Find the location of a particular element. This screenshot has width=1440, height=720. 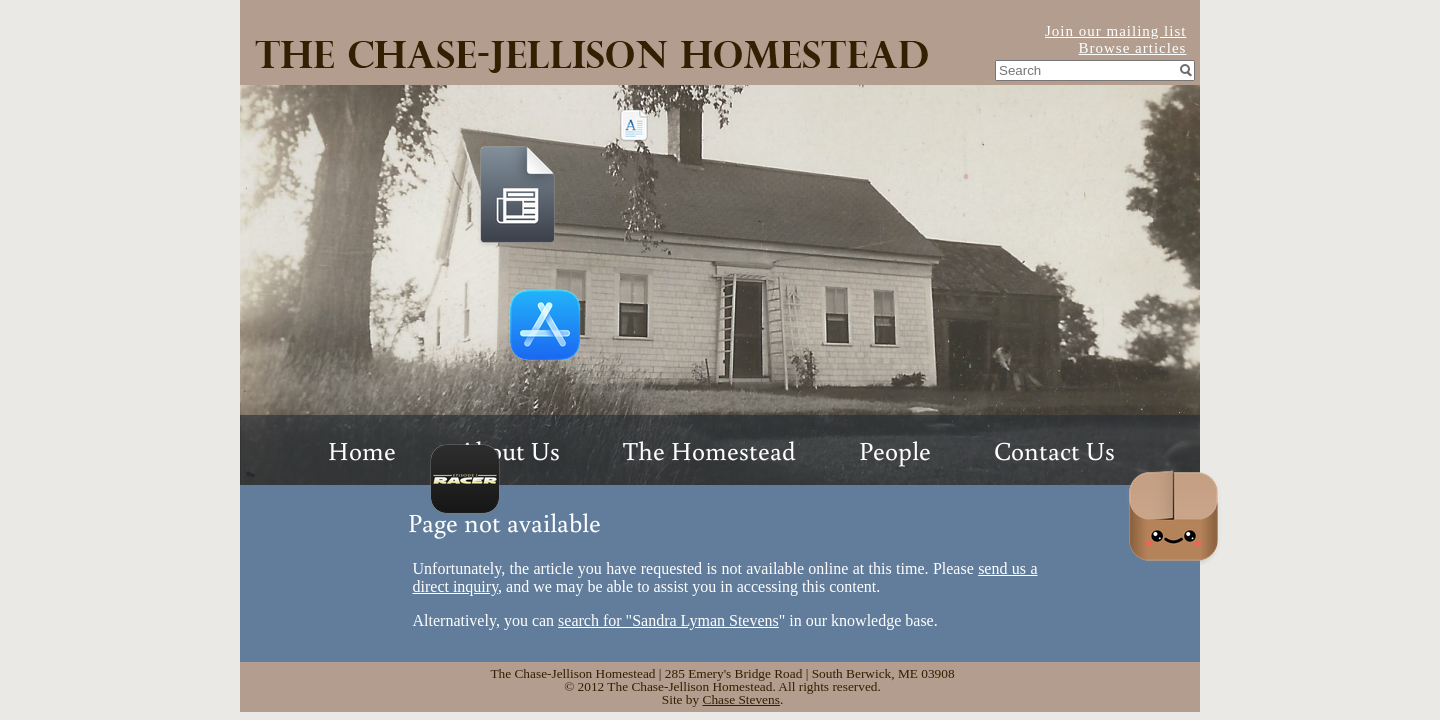

open boxbuddy container management app is located at coordinates (1173, 516).